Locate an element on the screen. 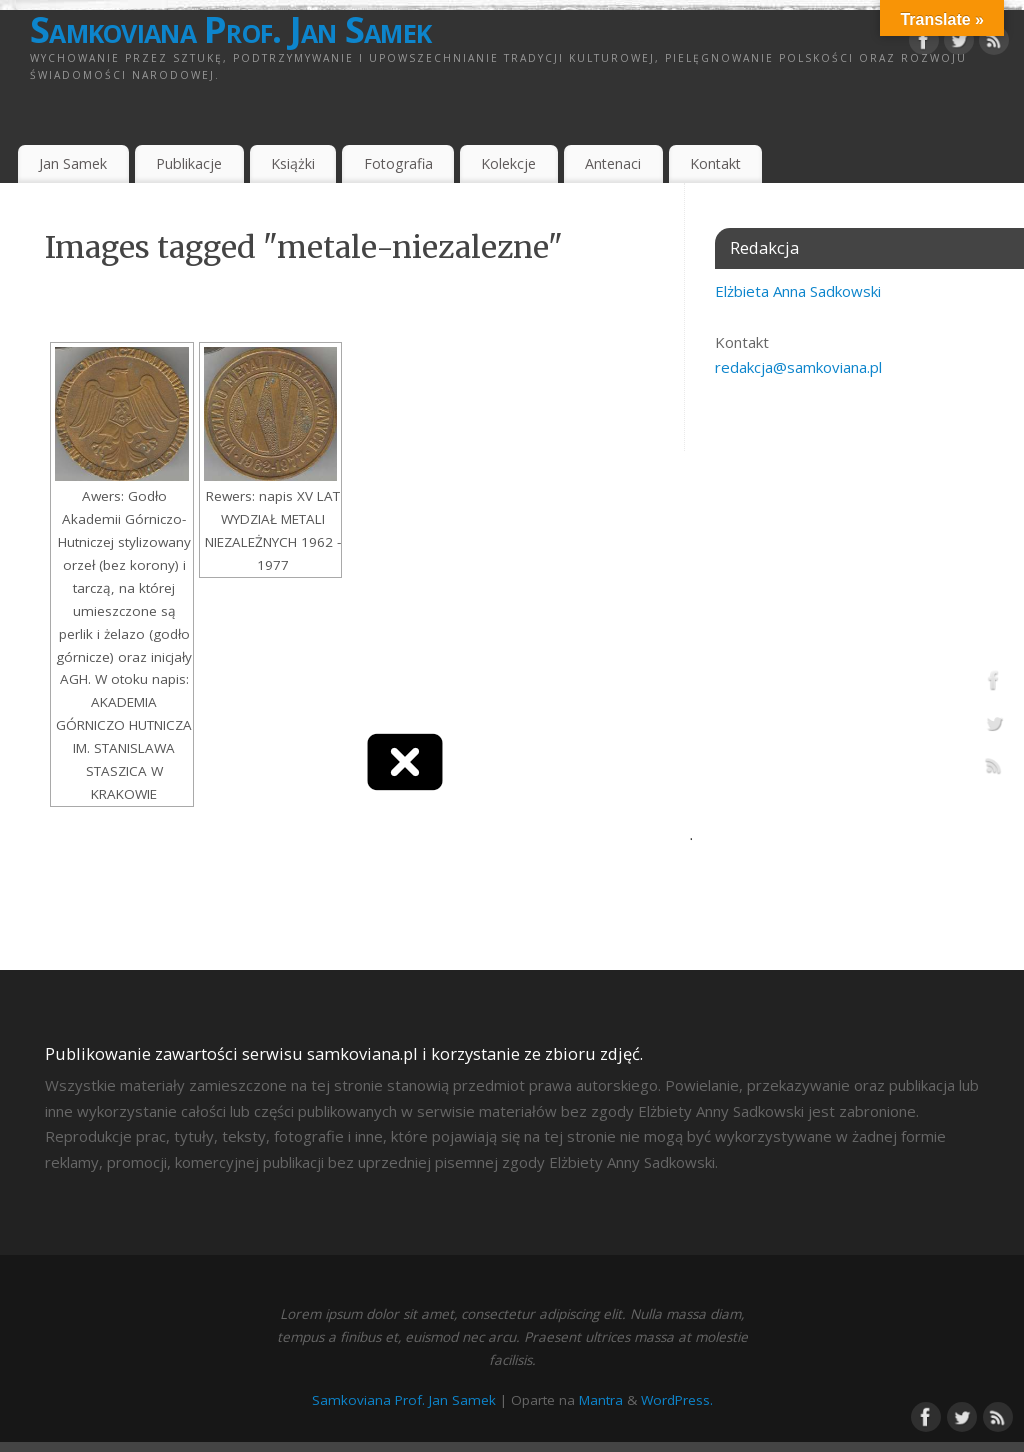 This screenshot has width=1024, height=1452. indicates no cellular signal available is located at coordinates (698, 833).